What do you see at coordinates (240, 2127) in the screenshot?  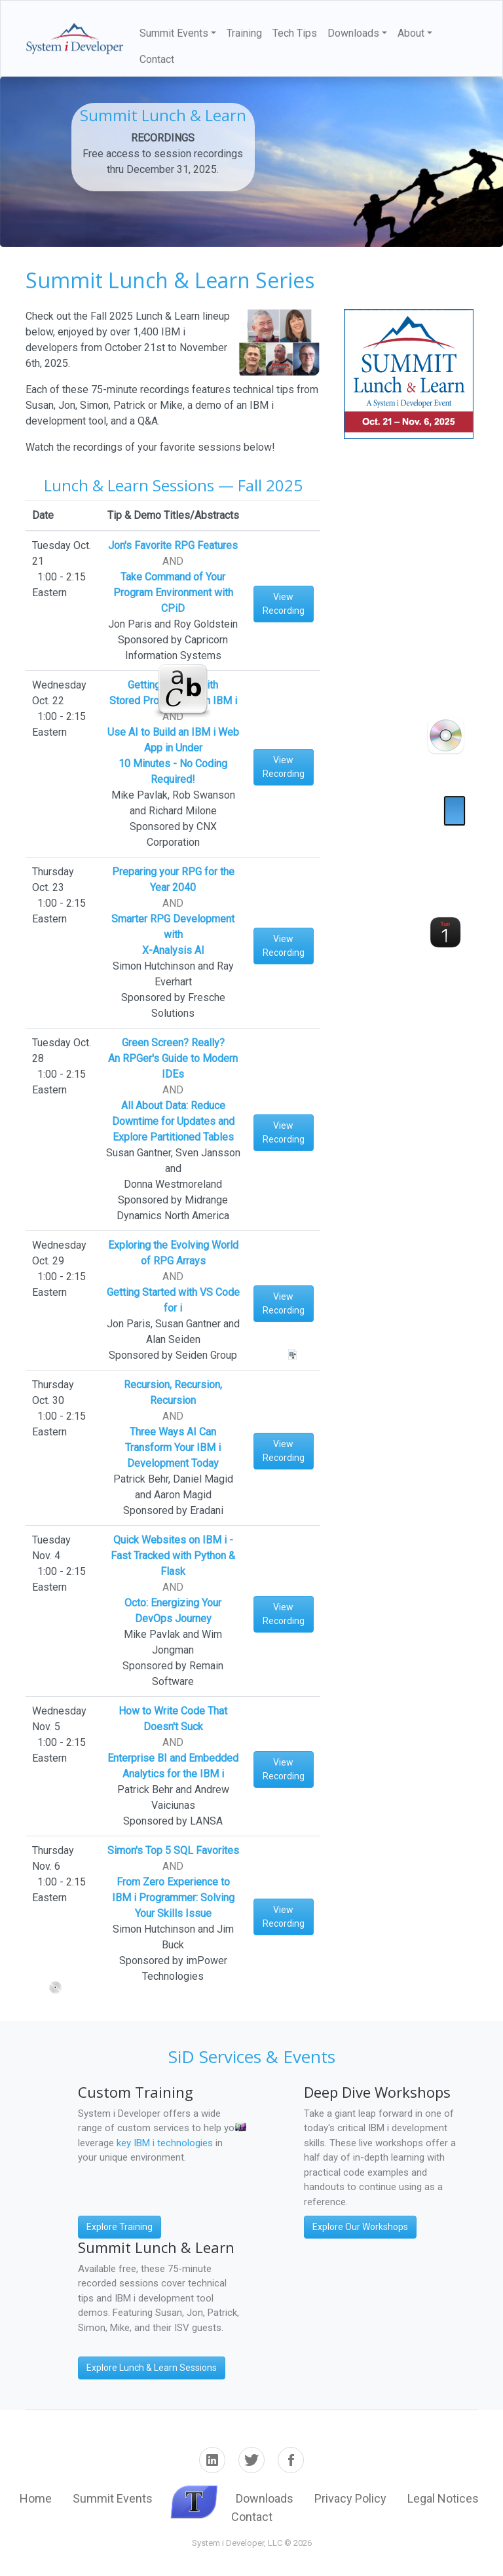 I see `access text and title generator tools` at bounding box center [240, 2127].